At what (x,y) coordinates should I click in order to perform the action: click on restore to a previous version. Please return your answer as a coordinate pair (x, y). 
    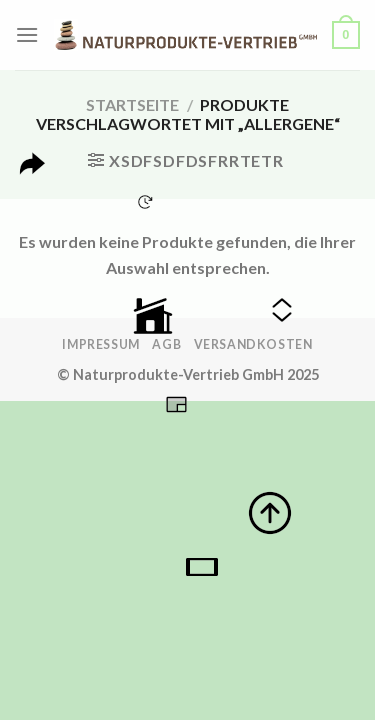
    Looking at the image, I should click on (145, 202).